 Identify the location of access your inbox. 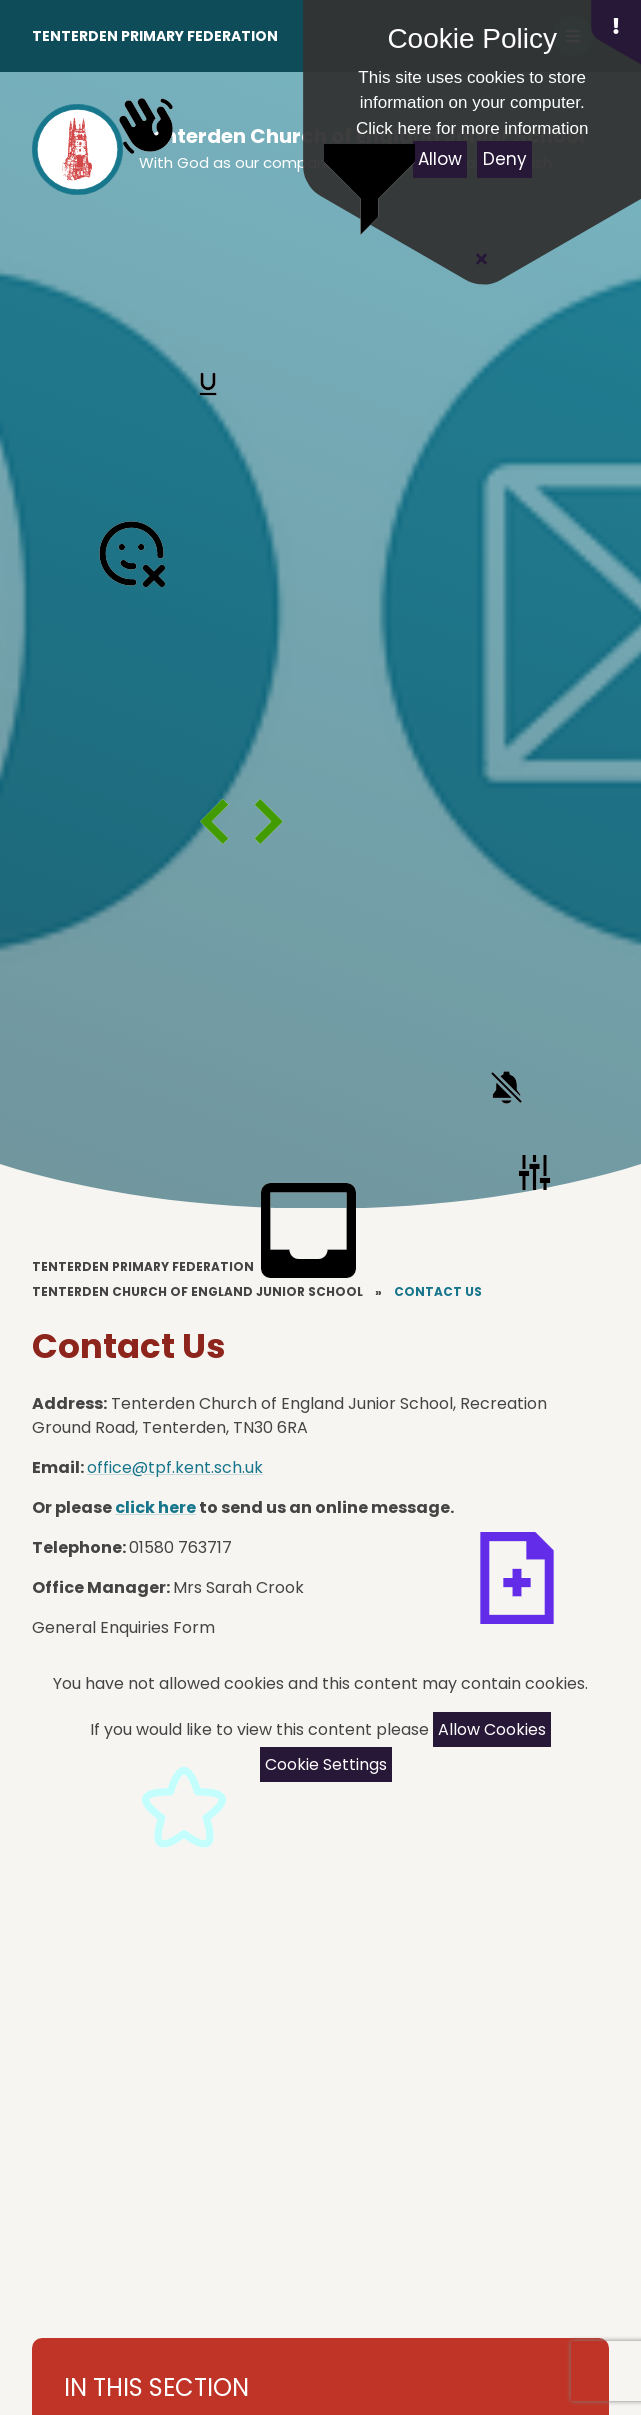
(308, 1230).